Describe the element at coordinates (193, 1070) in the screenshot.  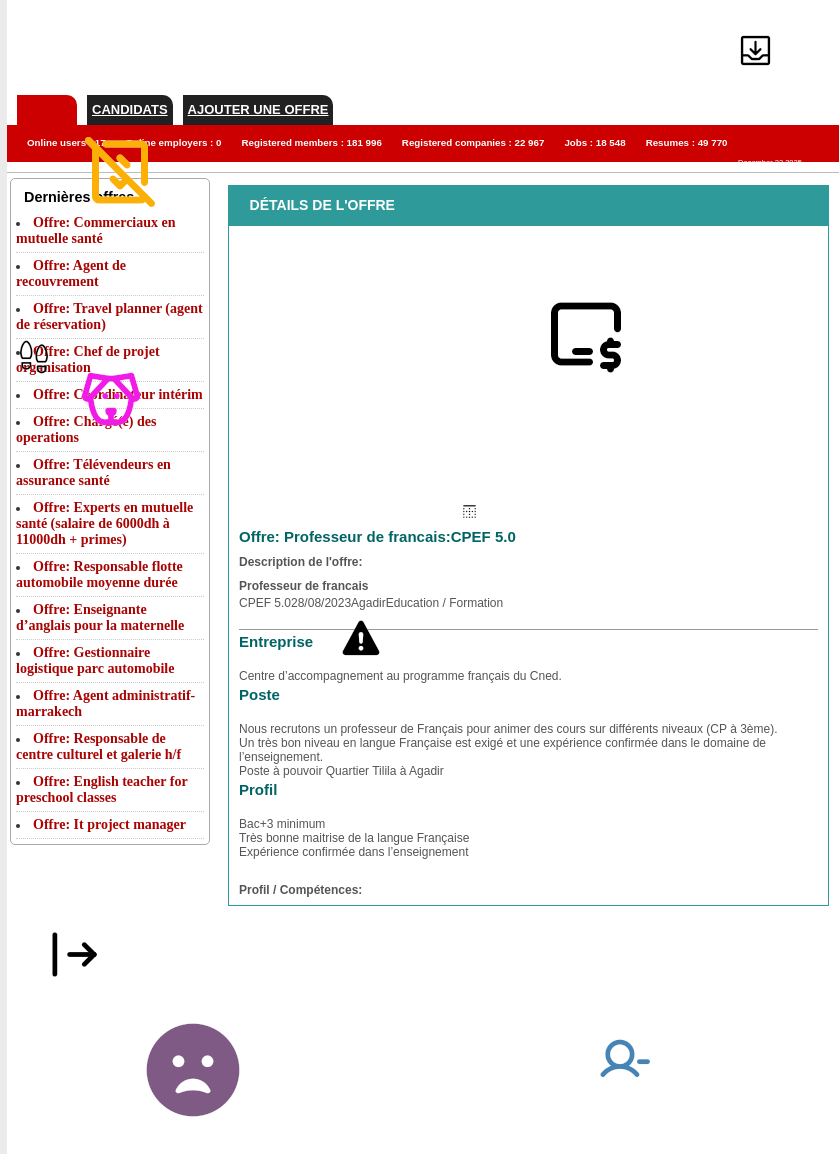
I see `submit negative feedback or rating` at that location.